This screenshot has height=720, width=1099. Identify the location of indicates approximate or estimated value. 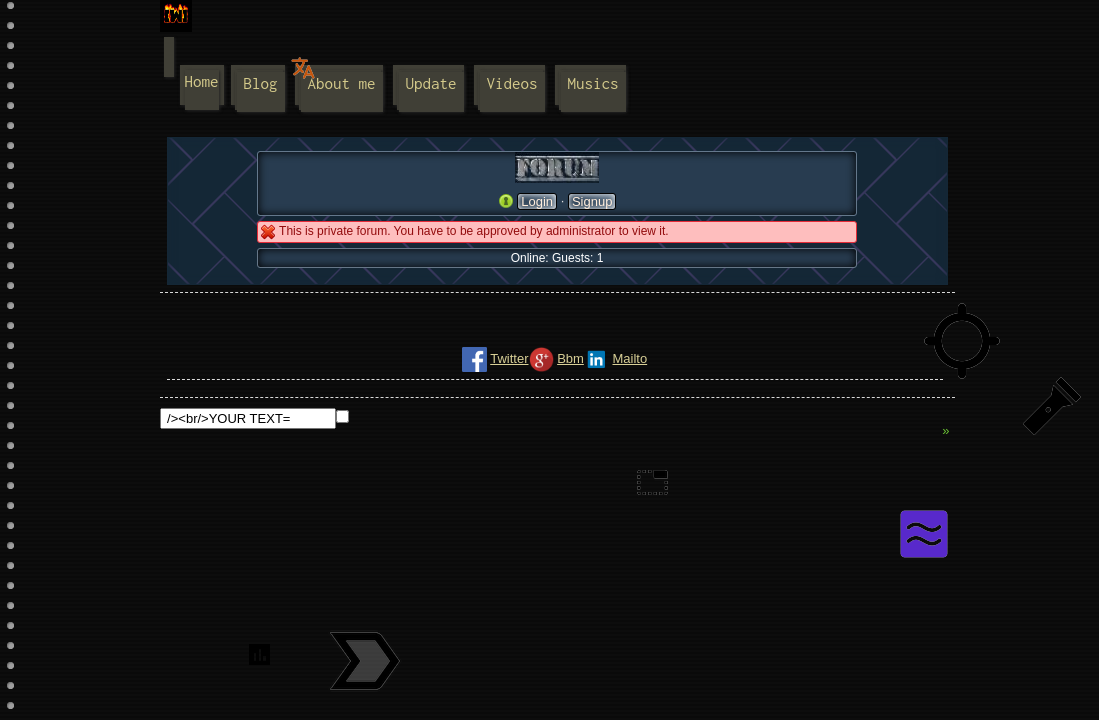
(924, 534).